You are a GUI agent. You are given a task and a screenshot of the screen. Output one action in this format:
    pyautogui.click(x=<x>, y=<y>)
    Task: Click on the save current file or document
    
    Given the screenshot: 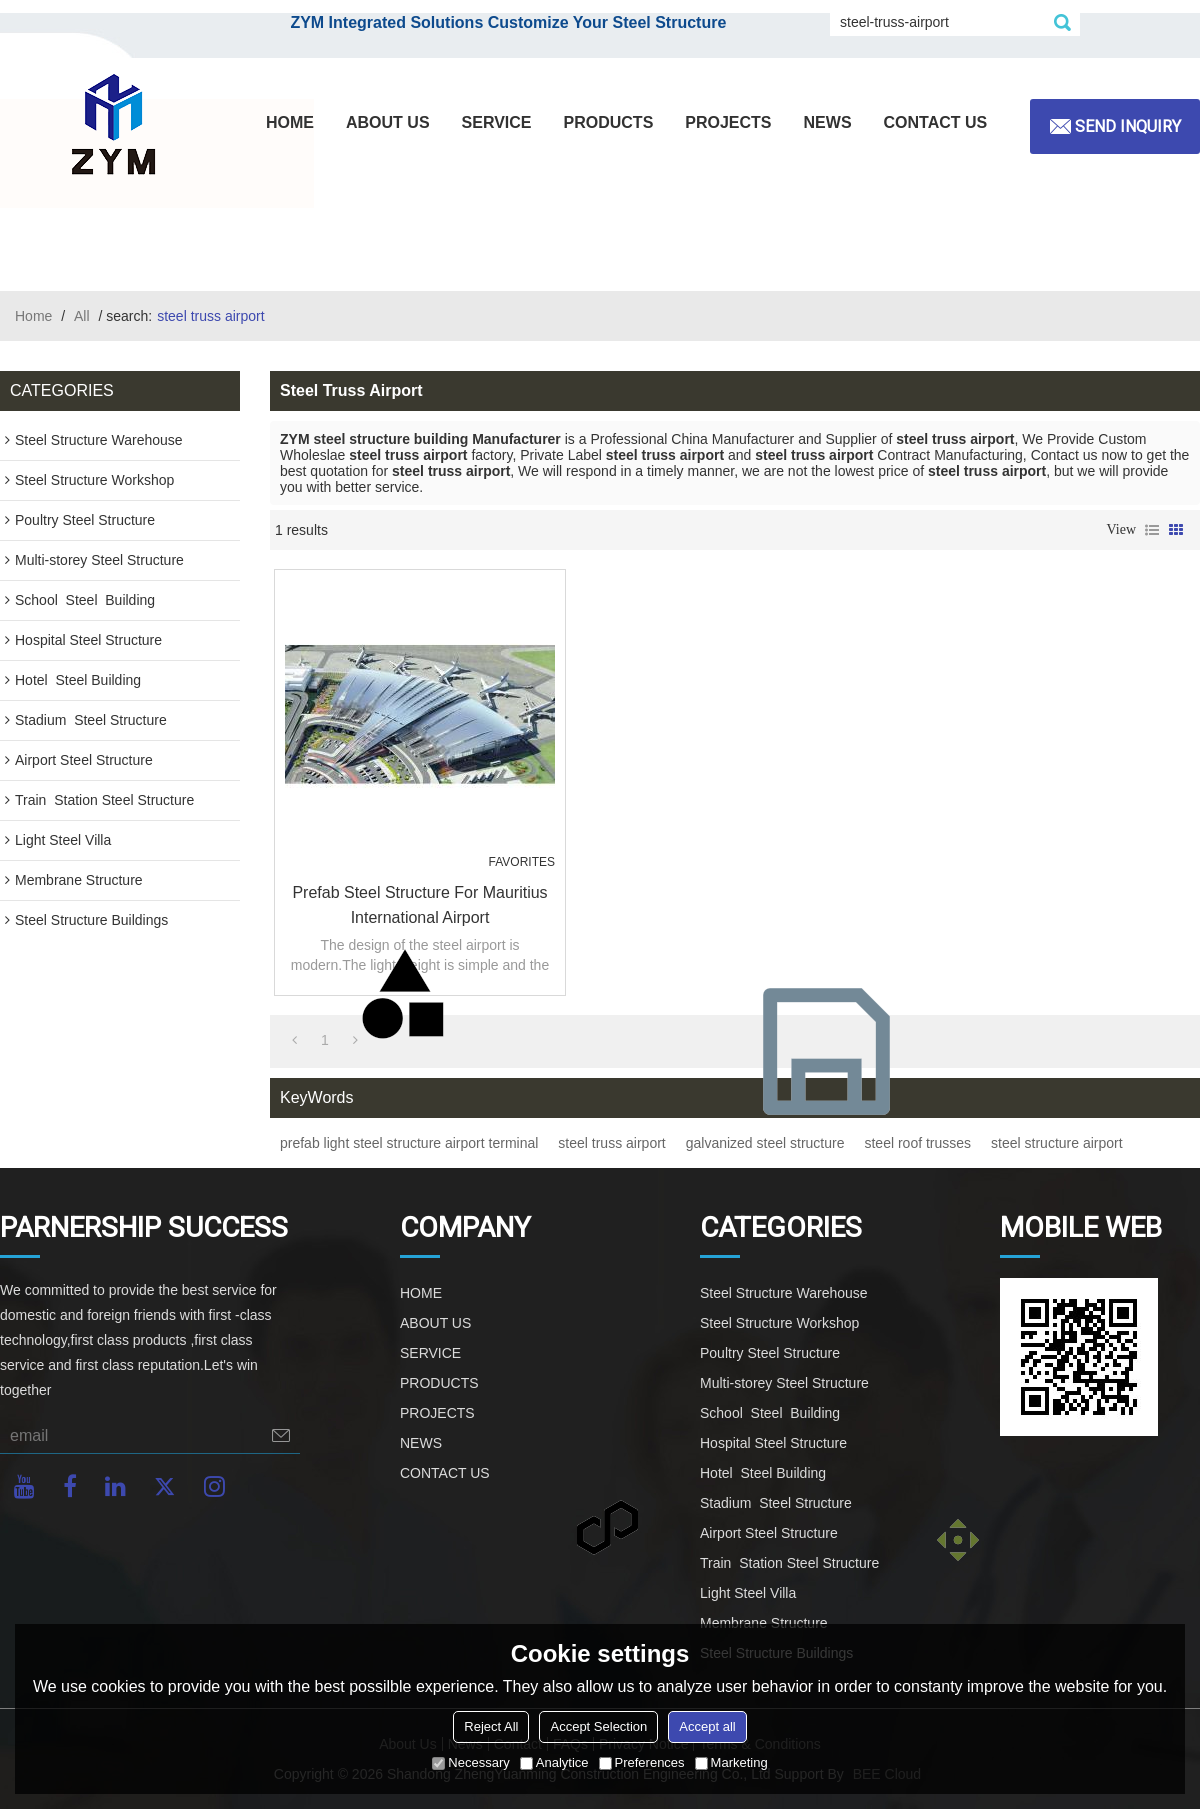 What is the action you would take?
    pyautogui.click(x=826, y=1051)
    